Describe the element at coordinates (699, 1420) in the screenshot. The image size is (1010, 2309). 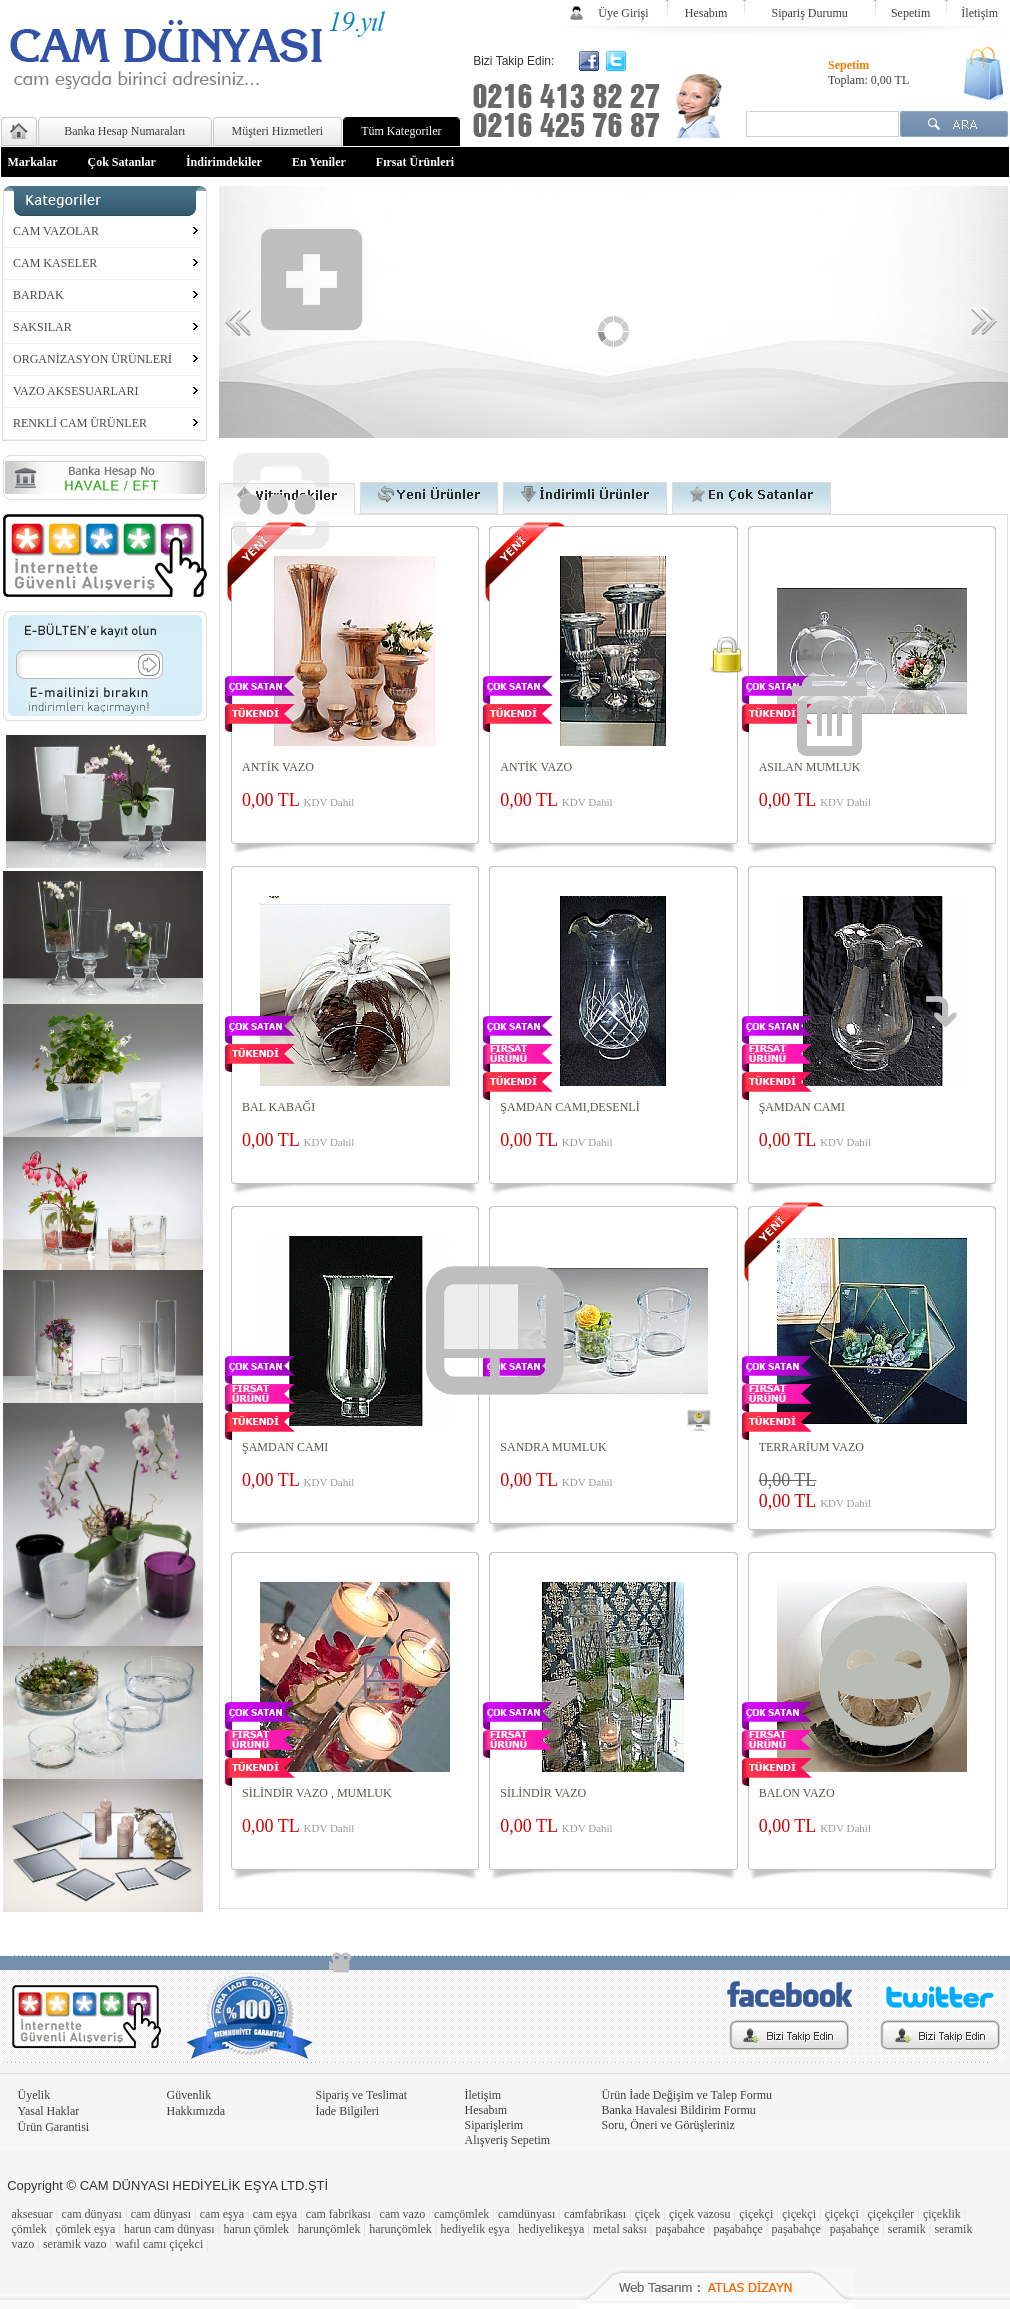
I see `lock your screen` at that location.